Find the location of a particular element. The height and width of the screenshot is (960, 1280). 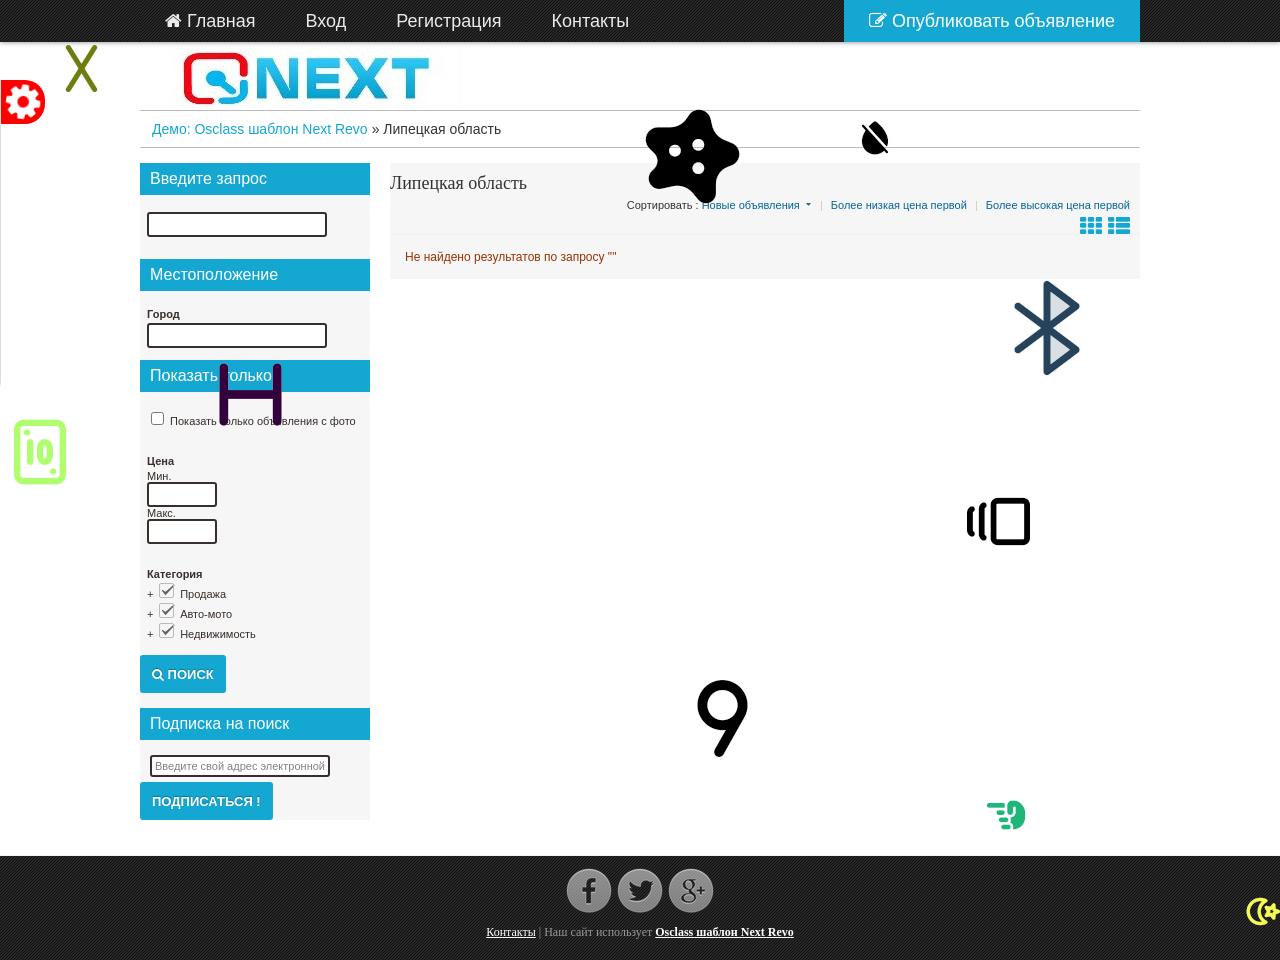

indicates a disease or infection status is located at coordinates (692, 156).